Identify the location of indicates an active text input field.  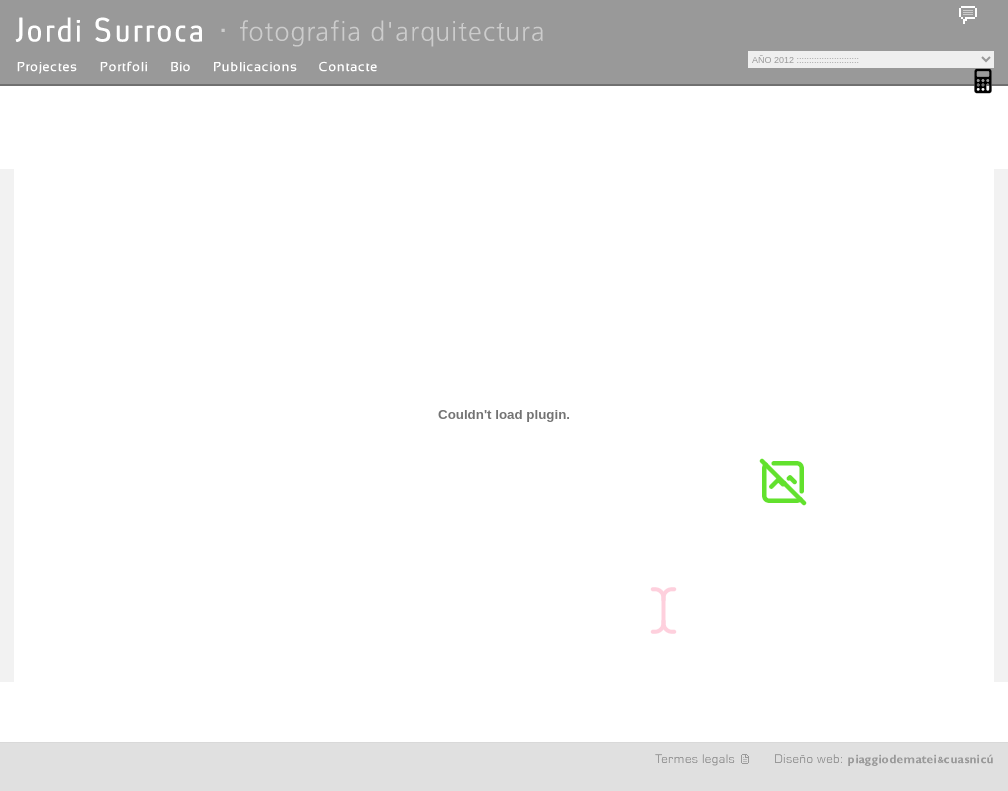
(663, 610).